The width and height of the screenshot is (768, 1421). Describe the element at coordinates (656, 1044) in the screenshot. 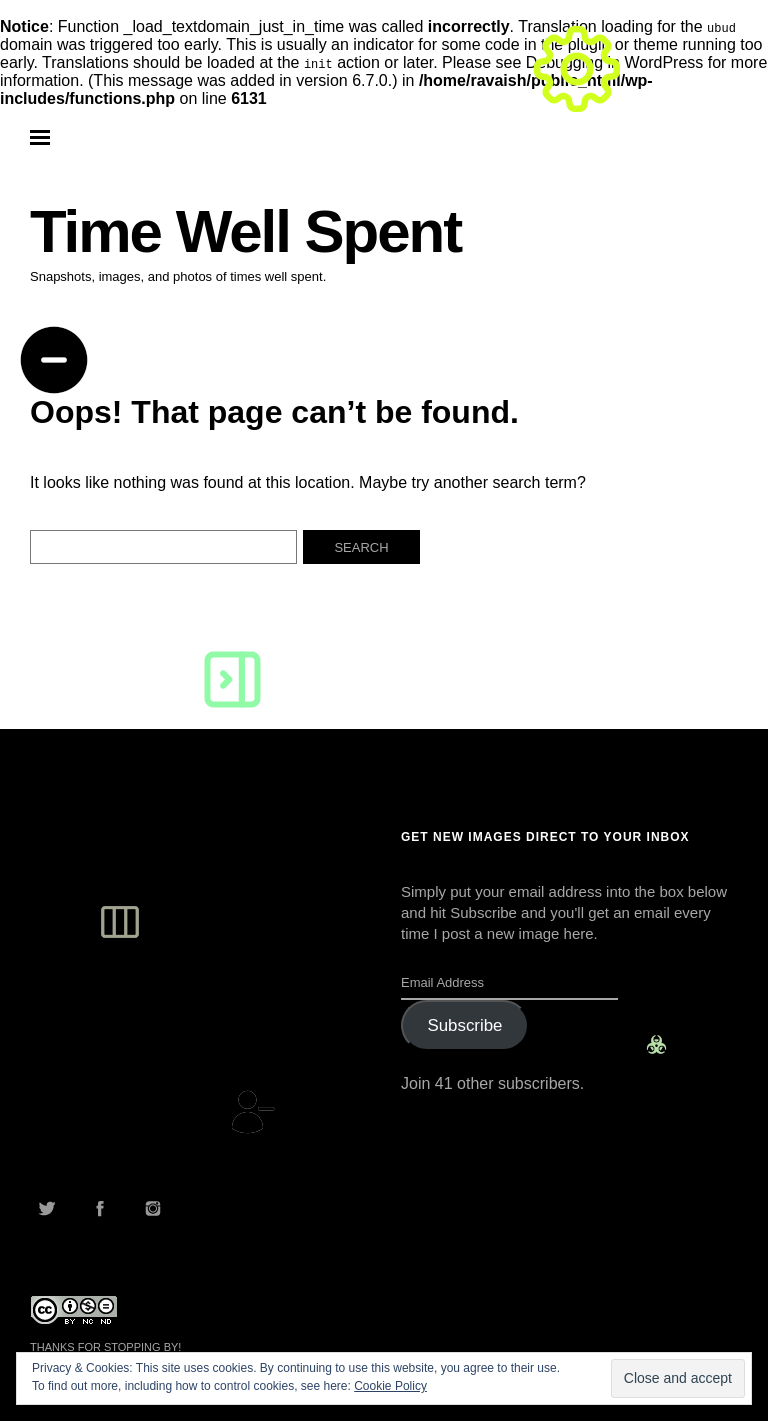

I see `indicates hazardous or dangerous content` at that location.